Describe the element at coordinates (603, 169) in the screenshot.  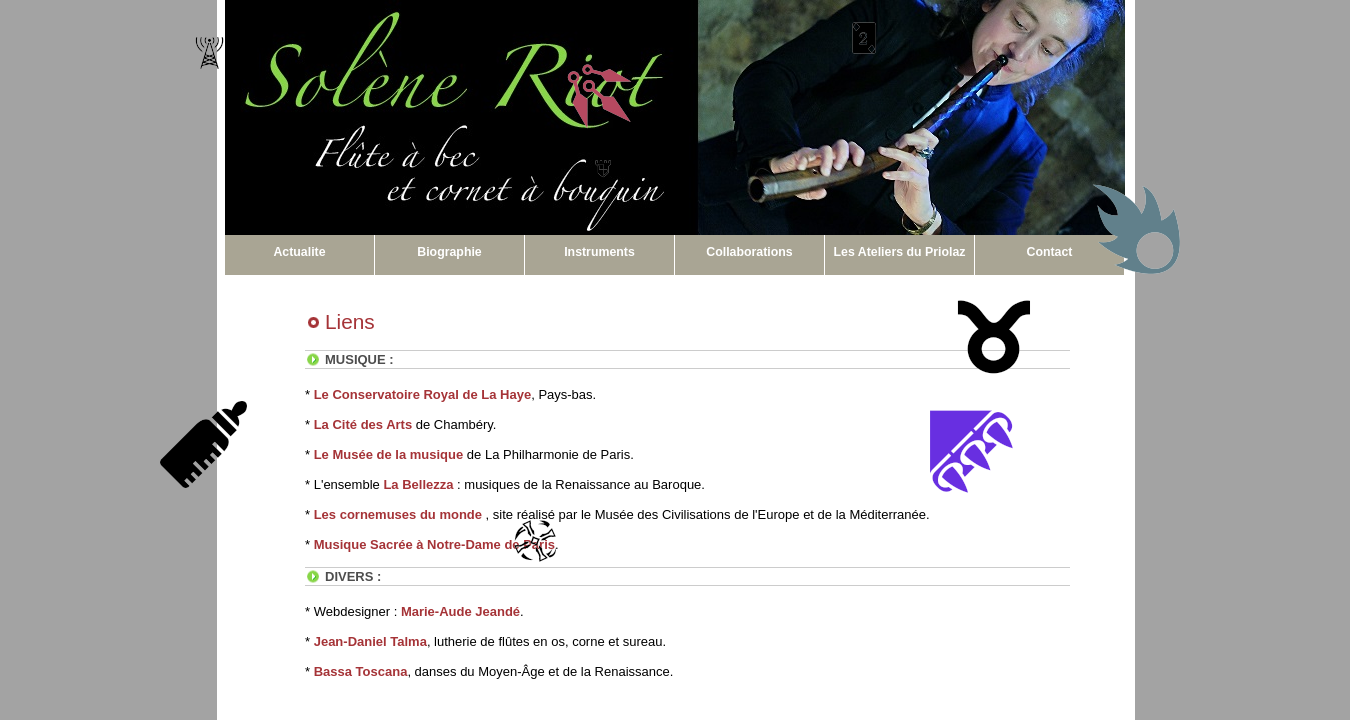
I see `activate shield or defense mode` at that location.